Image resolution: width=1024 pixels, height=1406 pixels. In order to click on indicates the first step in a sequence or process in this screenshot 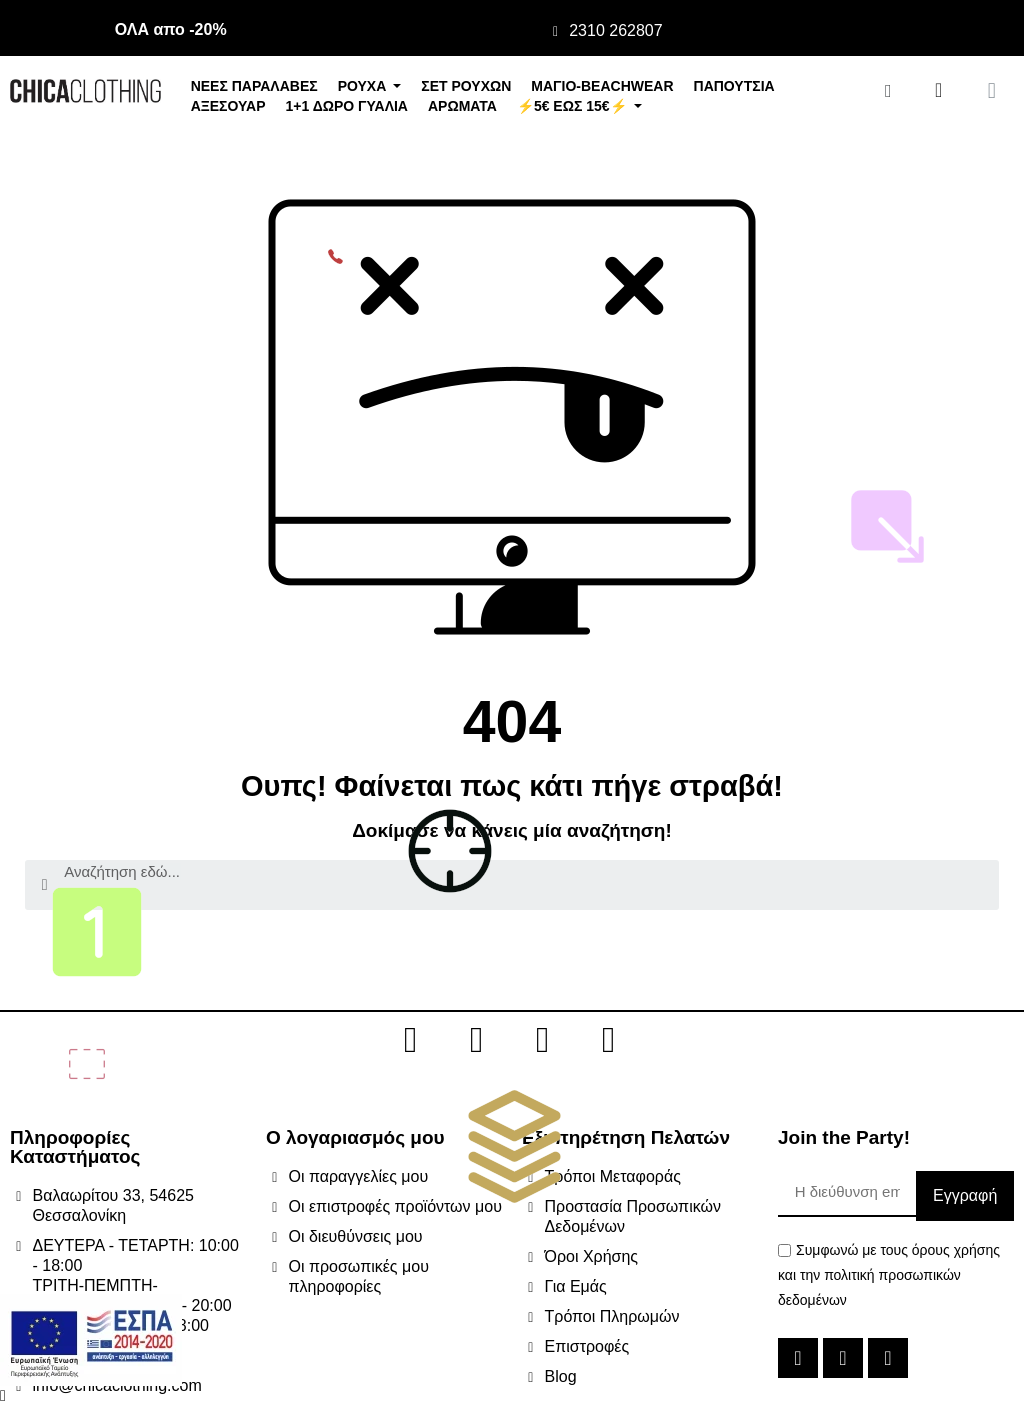, I will do `click(97, 932)`.